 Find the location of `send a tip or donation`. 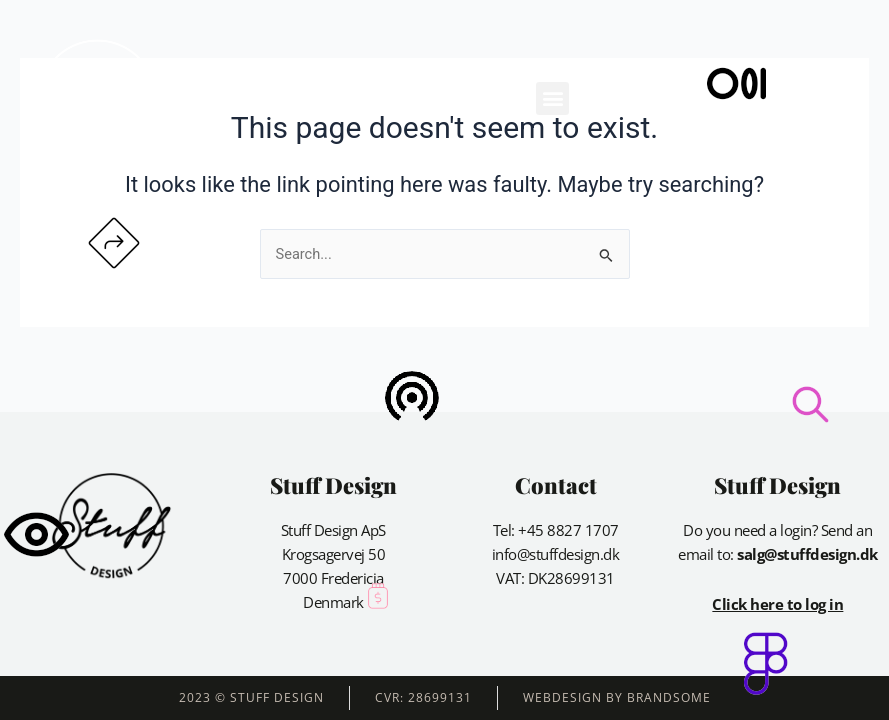

send a tip or donation is located at coordinates (378, 596).